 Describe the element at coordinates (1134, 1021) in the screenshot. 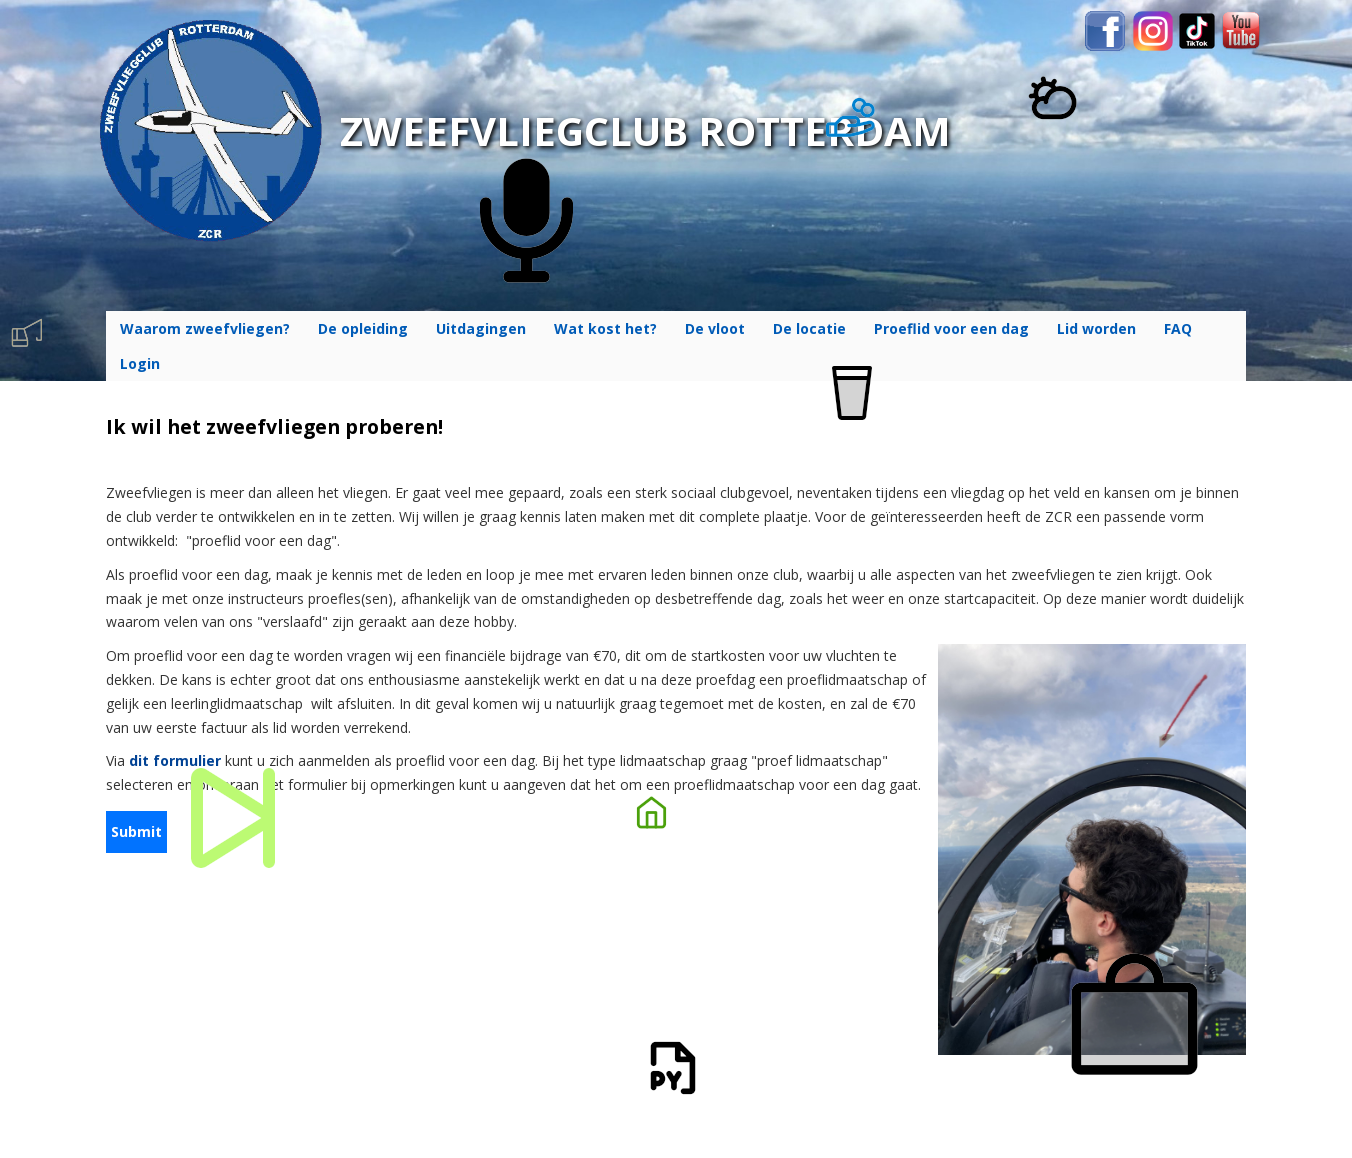

I see `view your shopping bag` at that location.